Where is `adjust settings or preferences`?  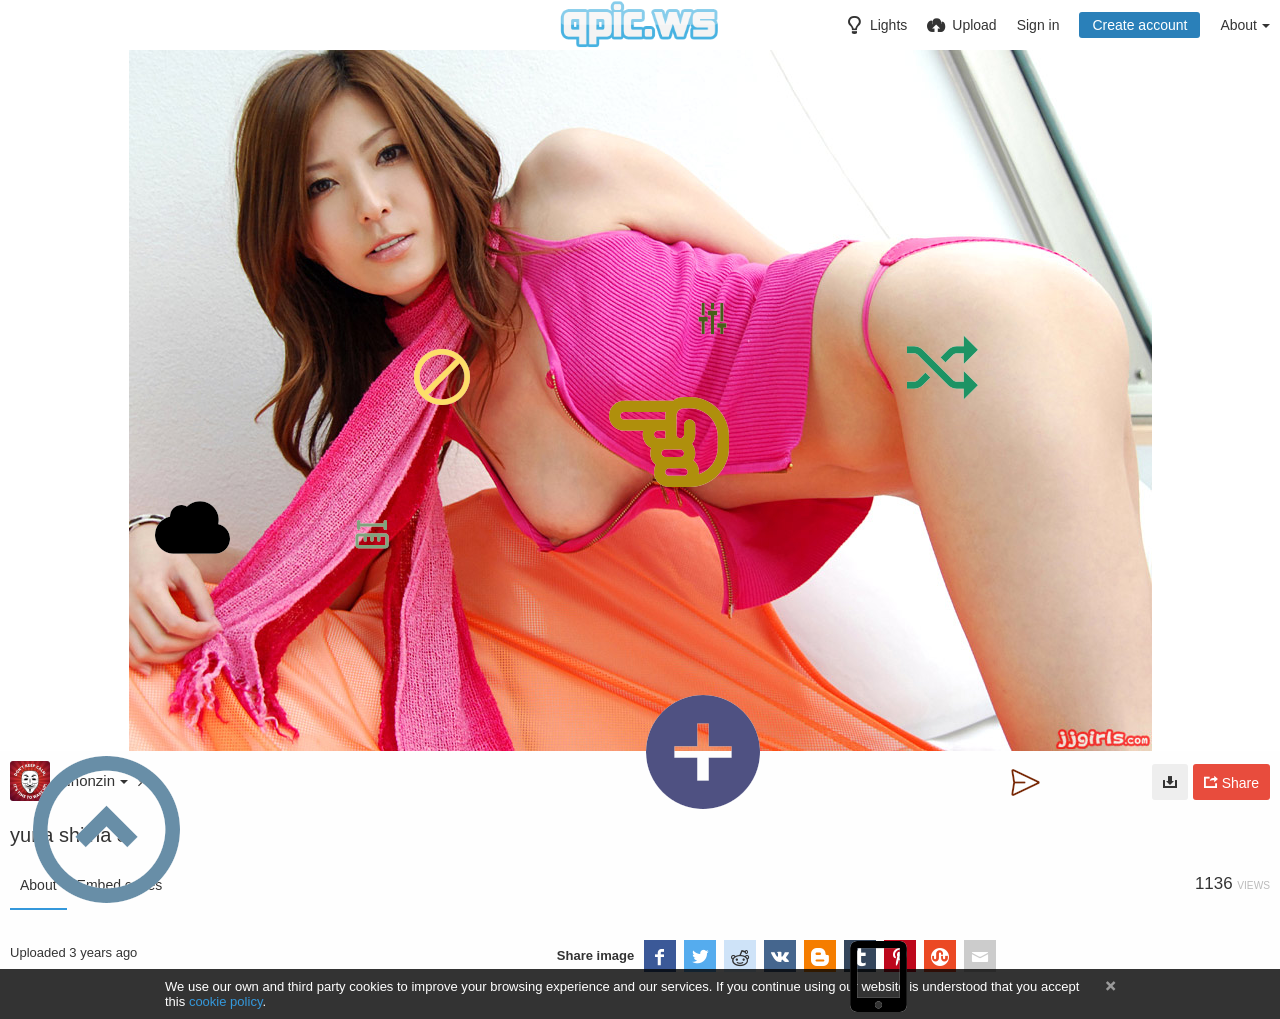
adjust settings or preferences is located at coordinates (712, 318).